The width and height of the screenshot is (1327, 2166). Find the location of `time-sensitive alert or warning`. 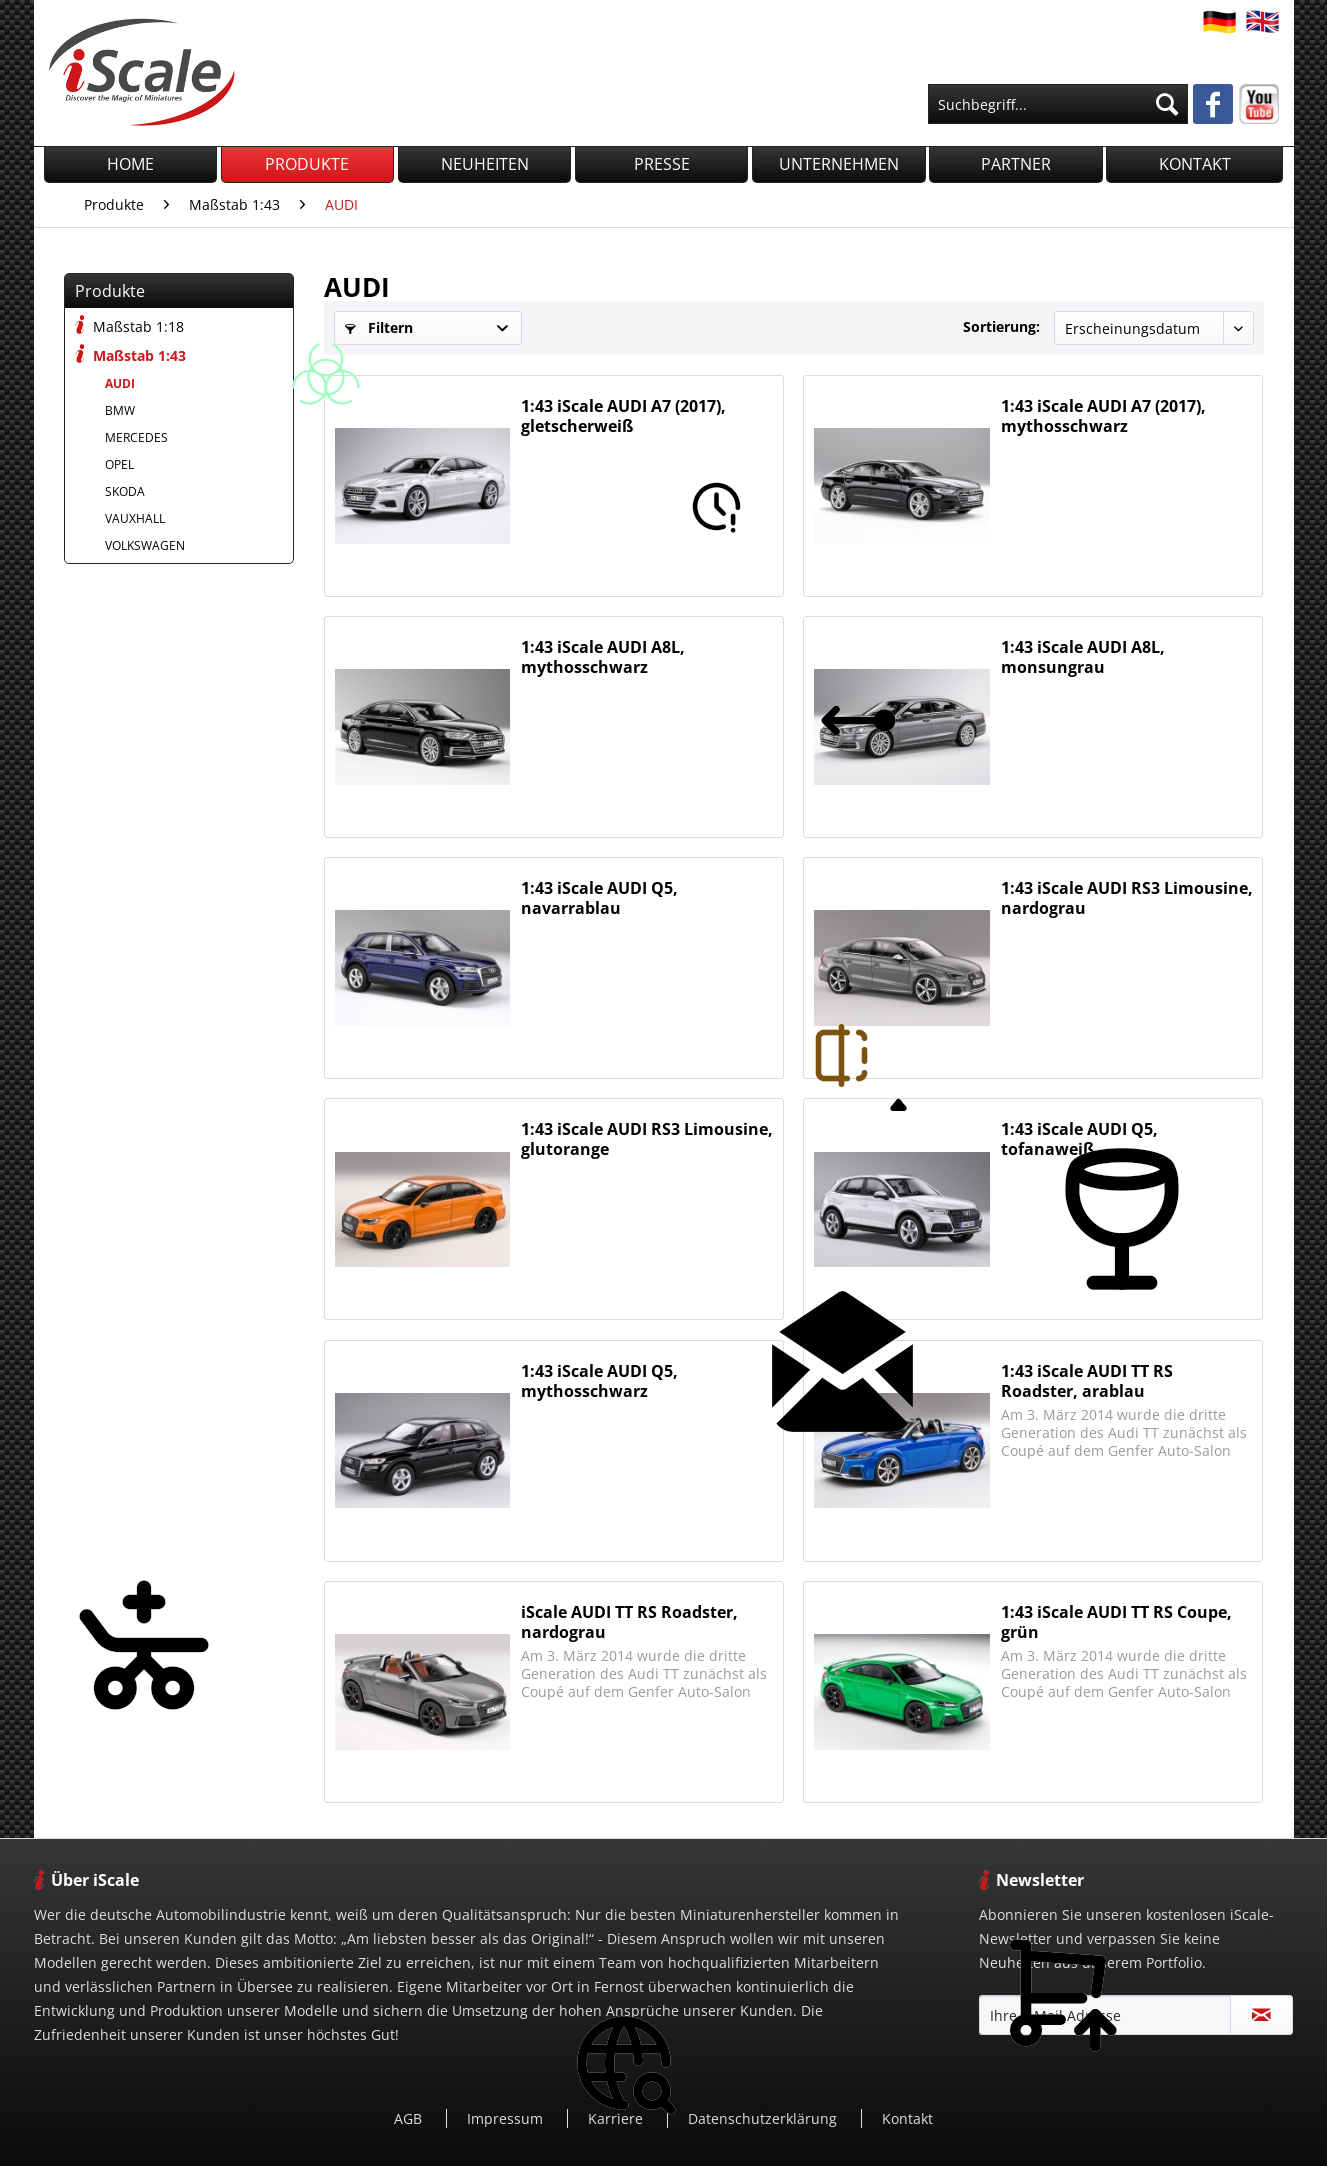

time-sensitive alert or warning is located at coordinates (716, 506).